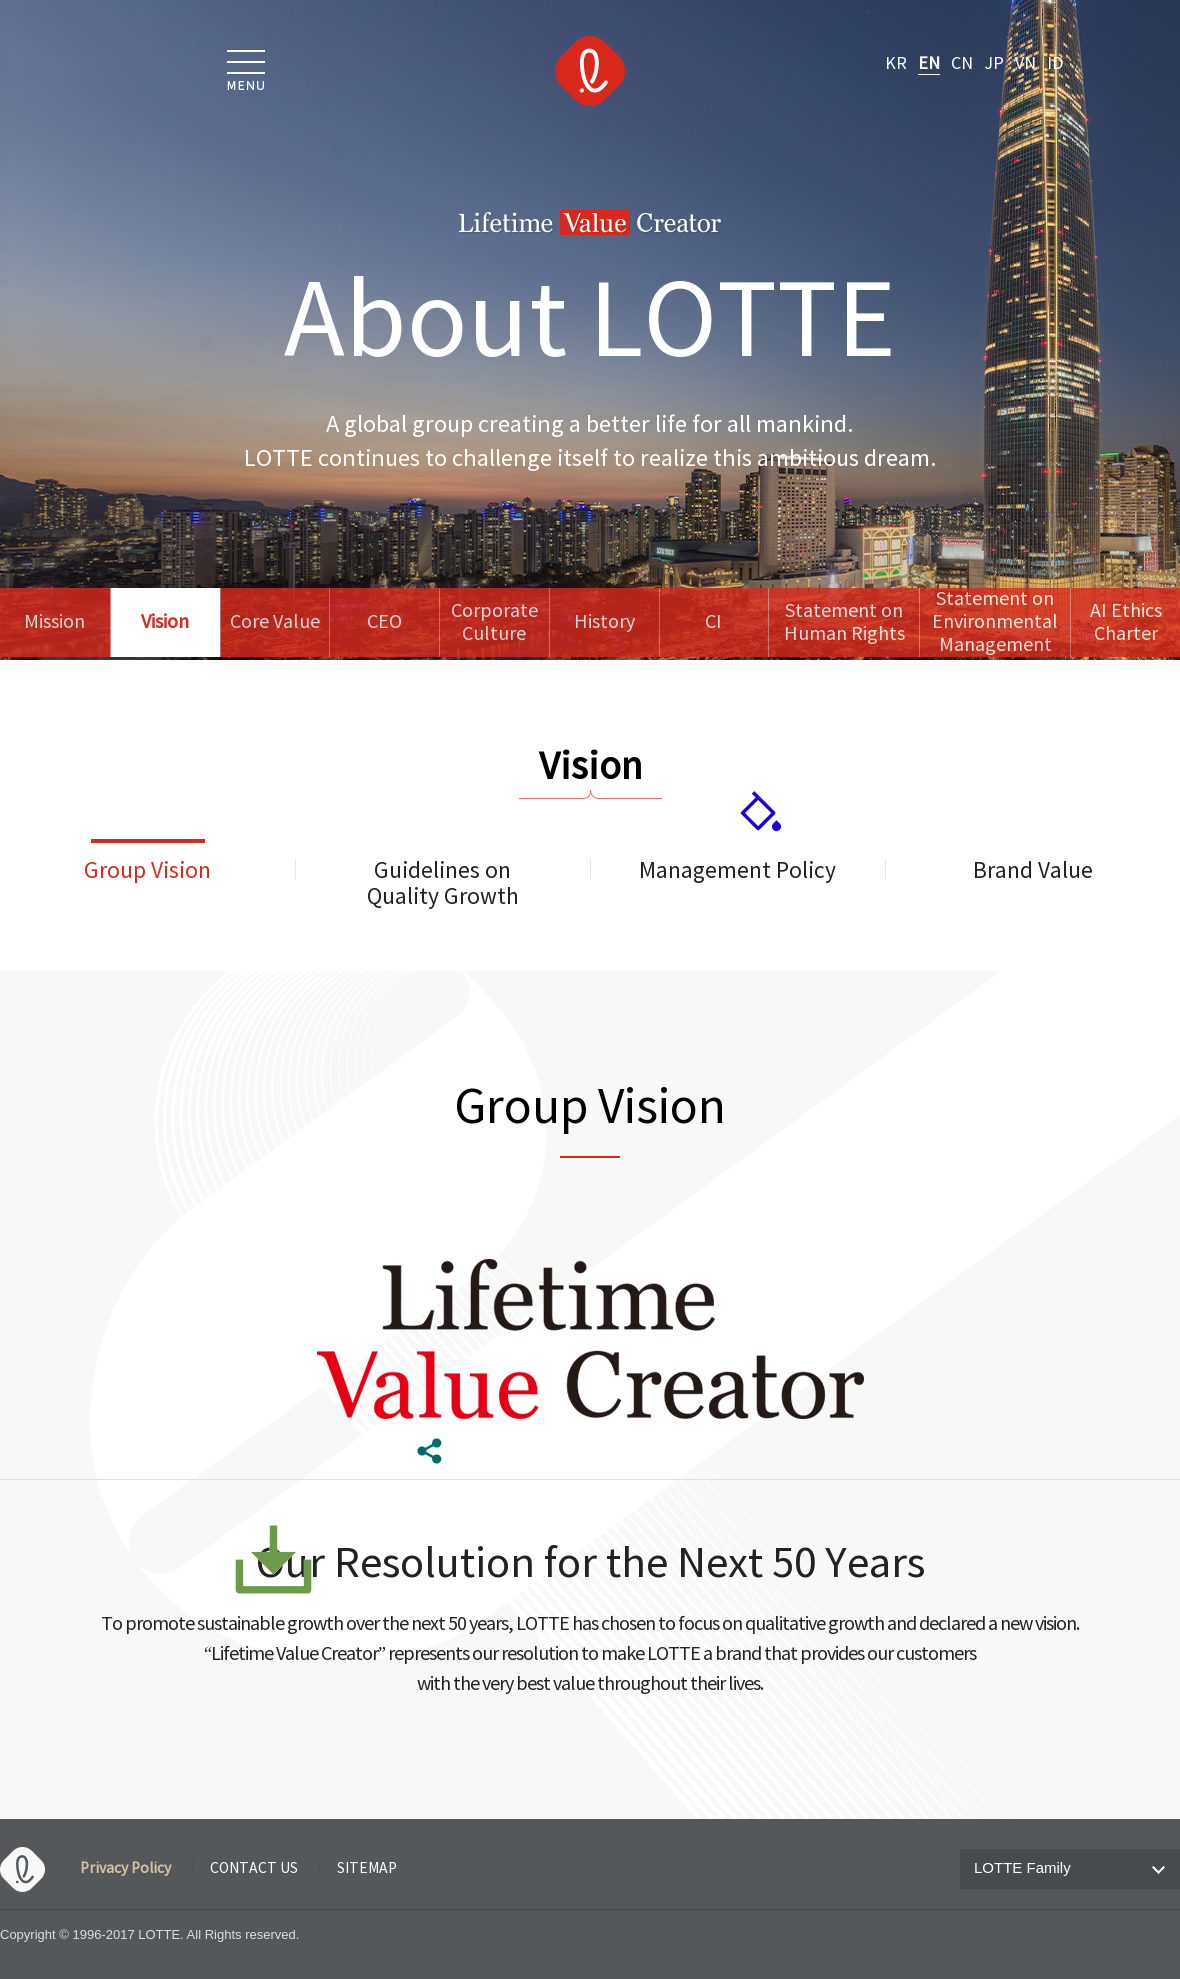 This screenshot has height=1979, width=1180. I want to click on share content with others, so click(430, 1451).